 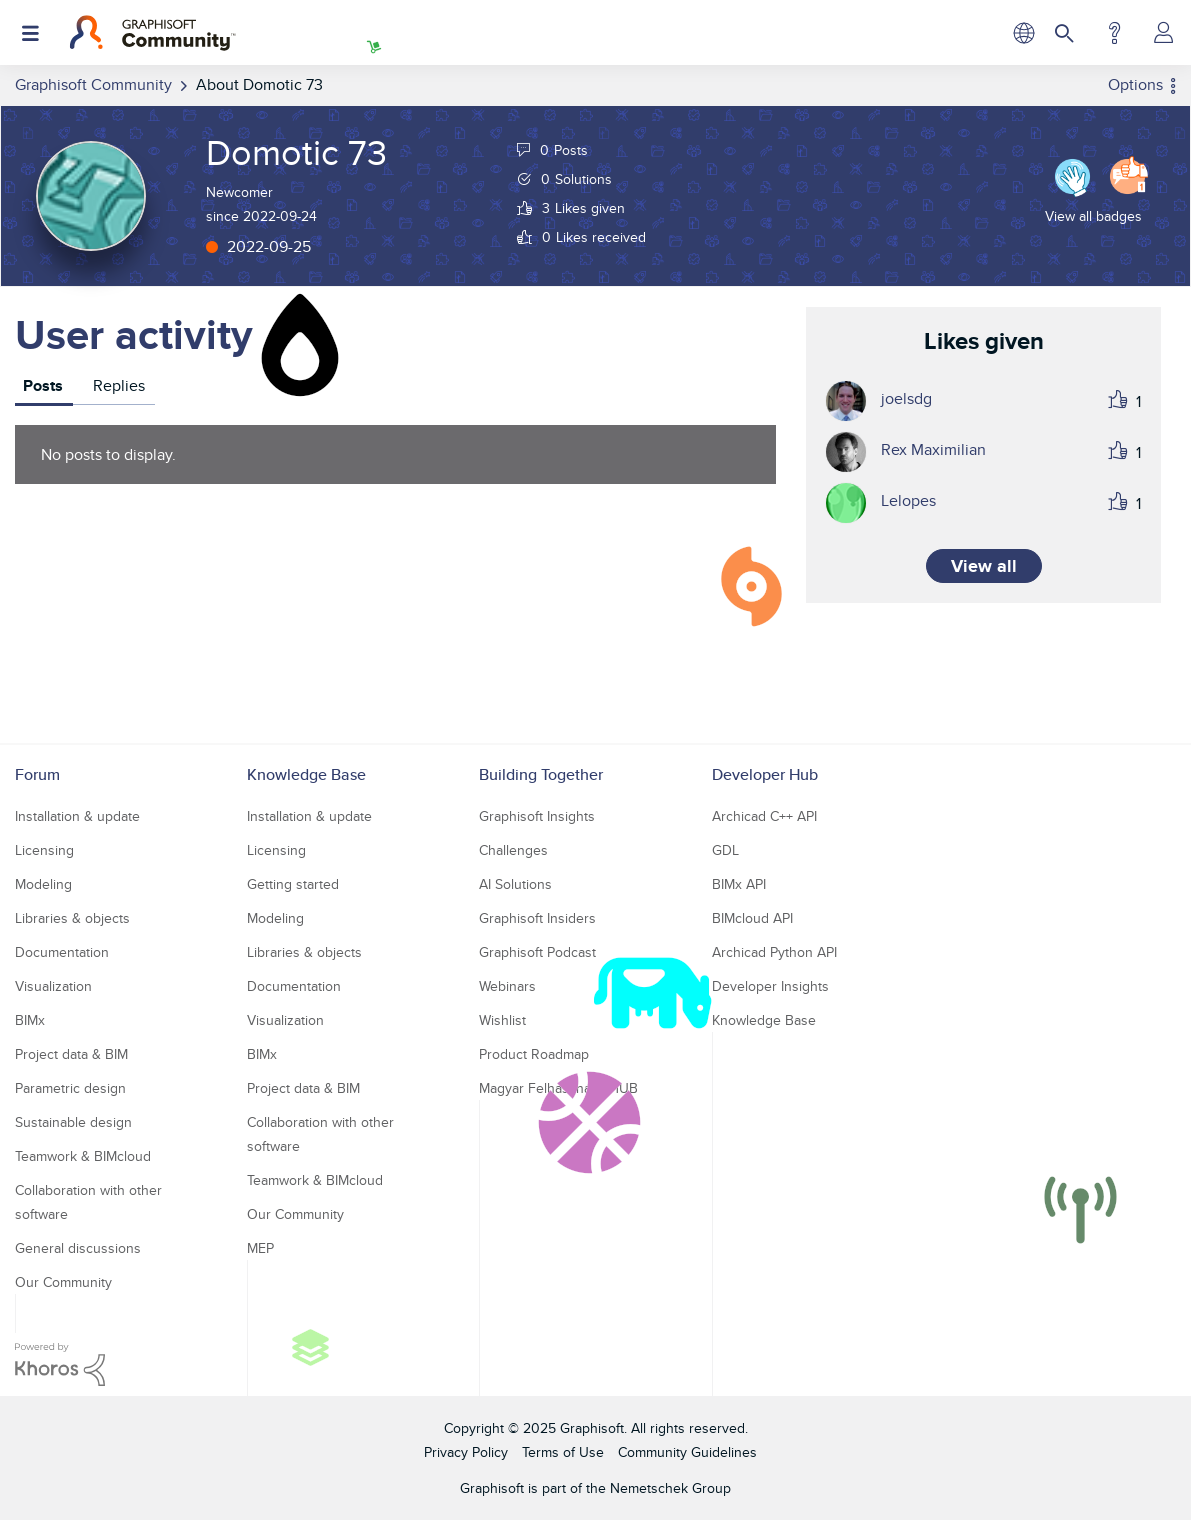 I want to click on indicates flammable or combustible content, so click(x=300, y=345).